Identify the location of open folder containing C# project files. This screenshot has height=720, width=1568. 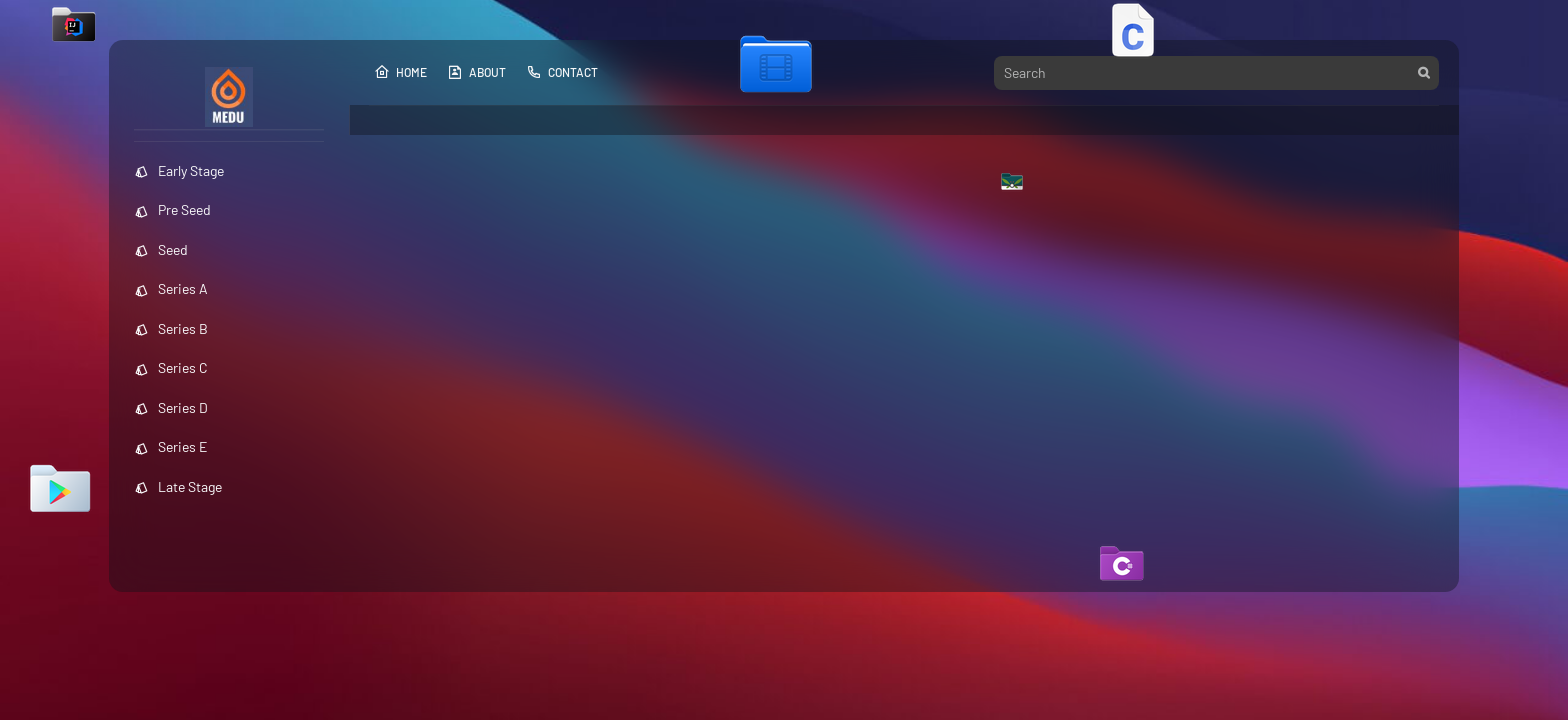
(1121, 564).